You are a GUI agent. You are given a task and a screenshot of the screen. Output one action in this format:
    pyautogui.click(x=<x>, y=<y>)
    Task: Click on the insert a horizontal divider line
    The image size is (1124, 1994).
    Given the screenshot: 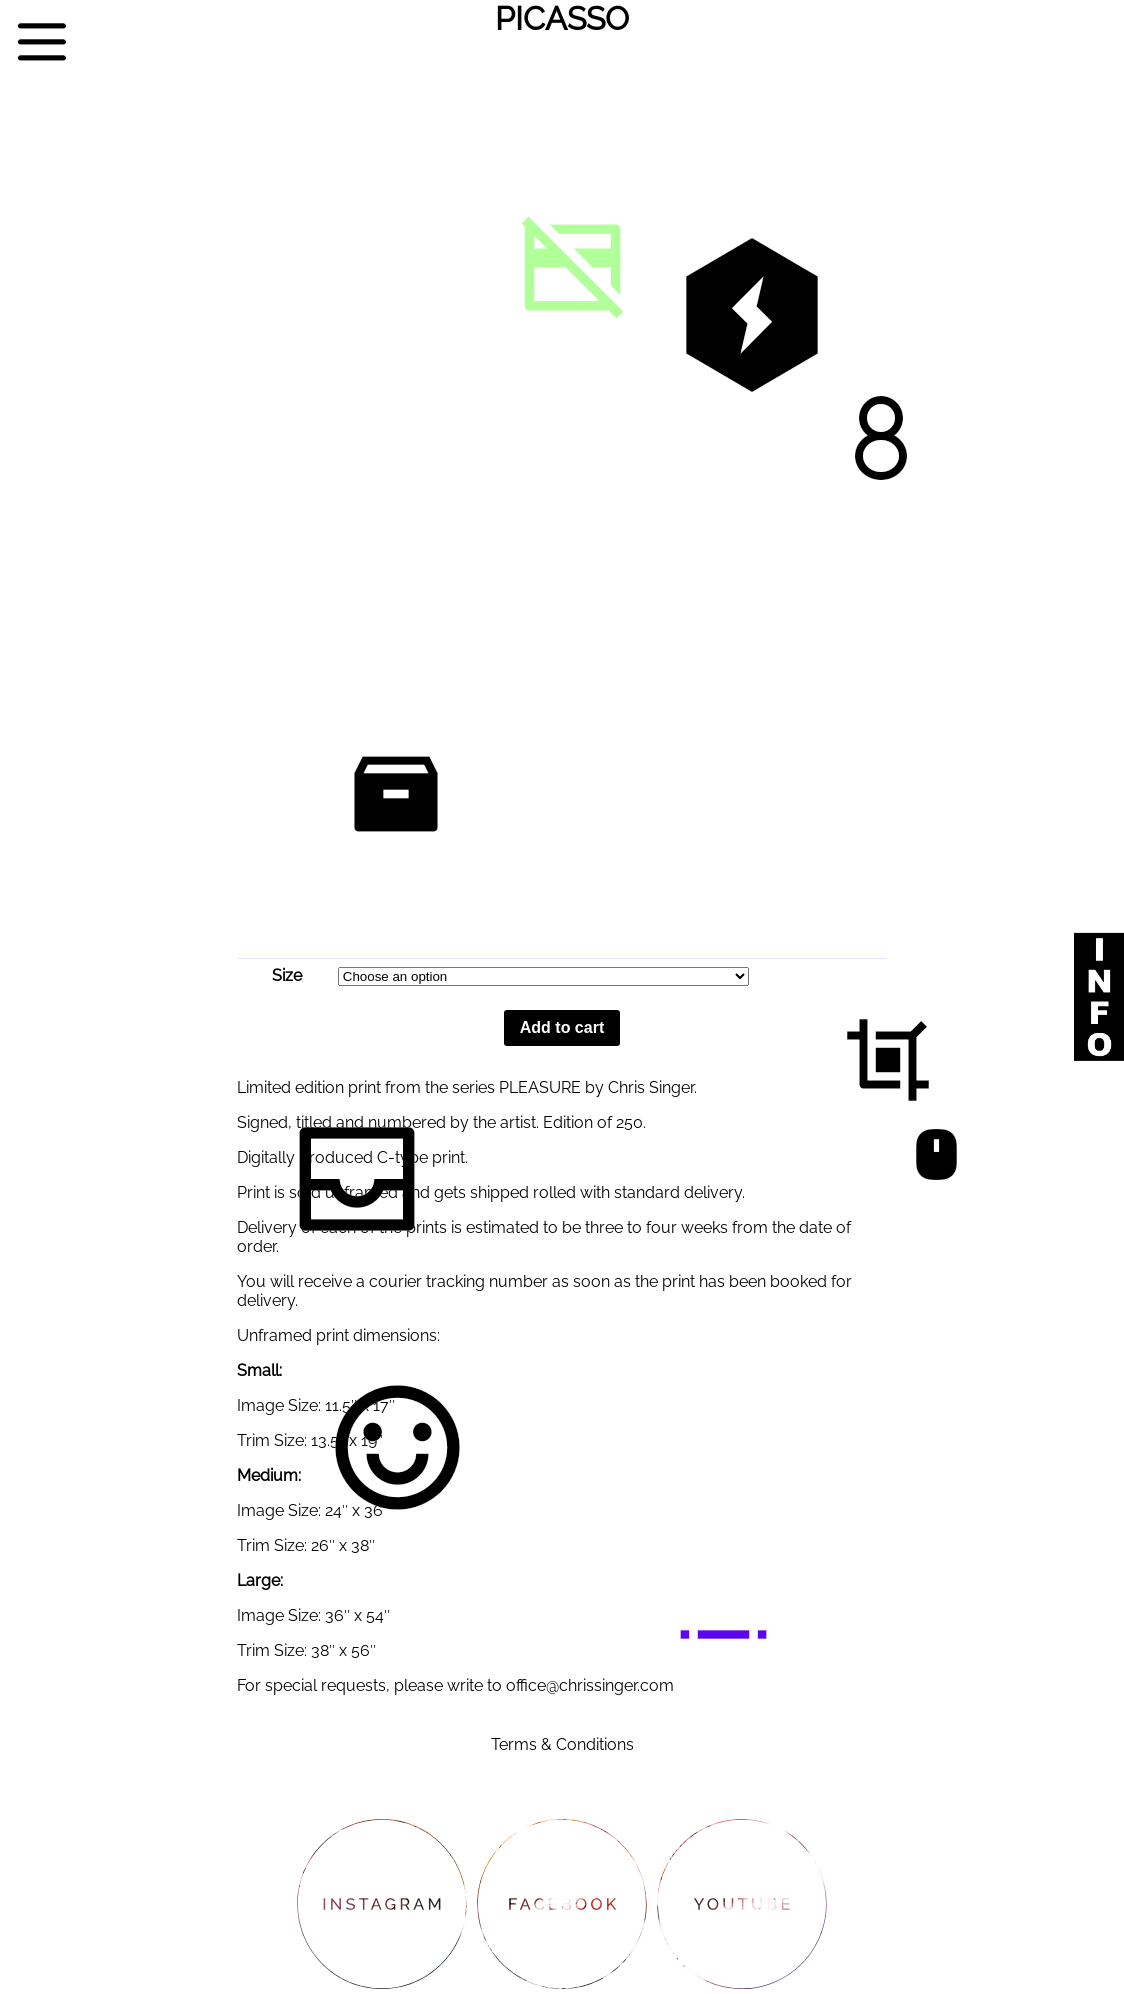 What is the action you would take?
    pyautogui.click(x=723, y=1634)
    